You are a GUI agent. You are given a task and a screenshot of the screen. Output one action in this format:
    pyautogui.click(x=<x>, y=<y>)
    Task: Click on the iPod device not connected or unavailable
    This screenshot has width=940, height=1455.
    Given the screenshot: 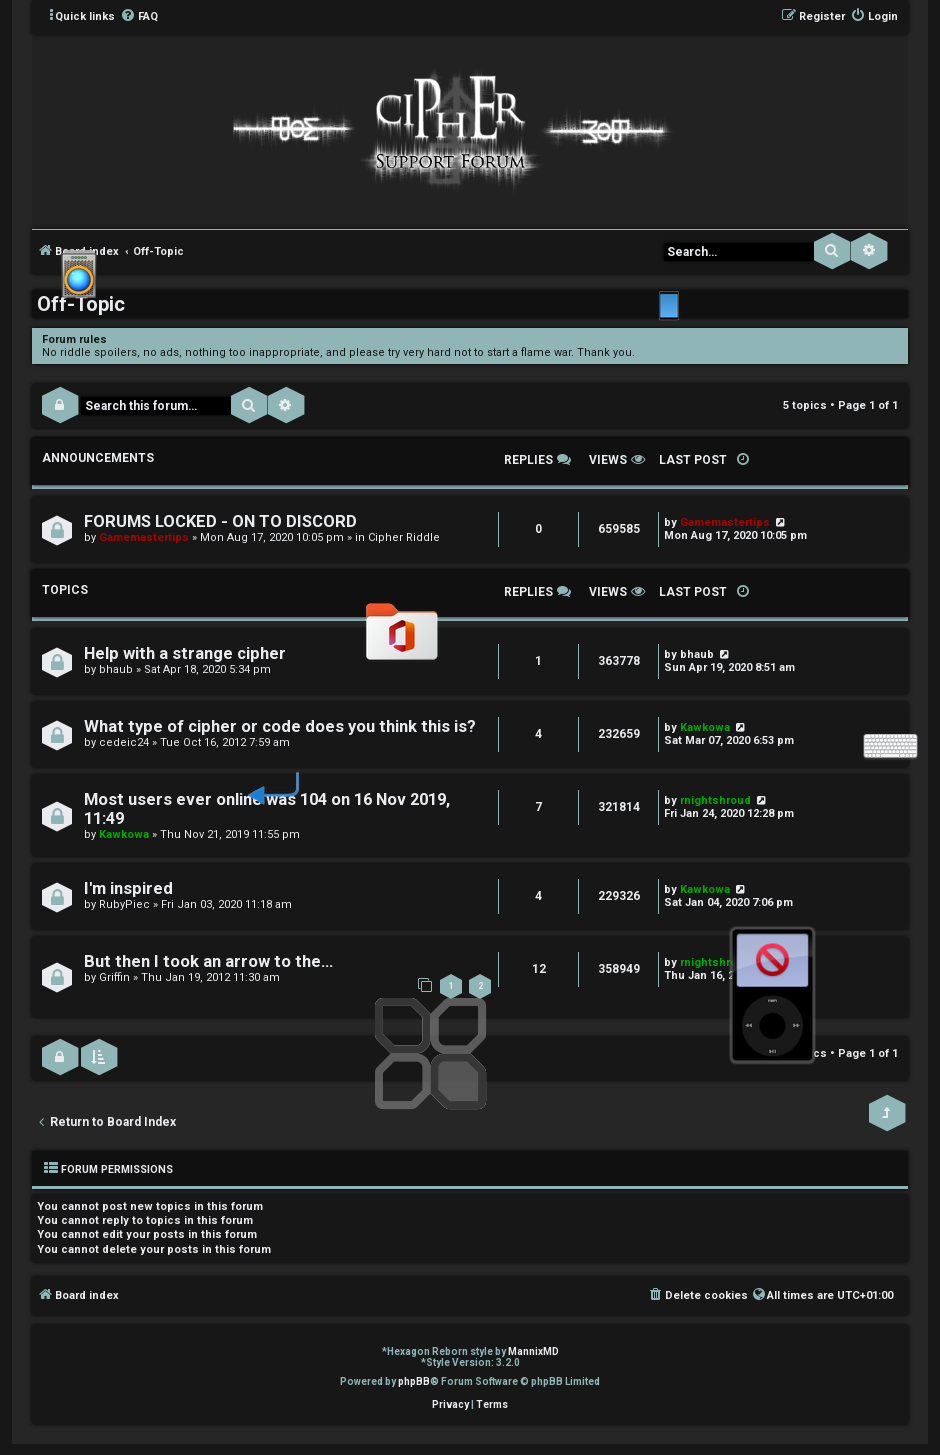 What is the action you would take?
    pyautogui.click(x=772, y=995)
    